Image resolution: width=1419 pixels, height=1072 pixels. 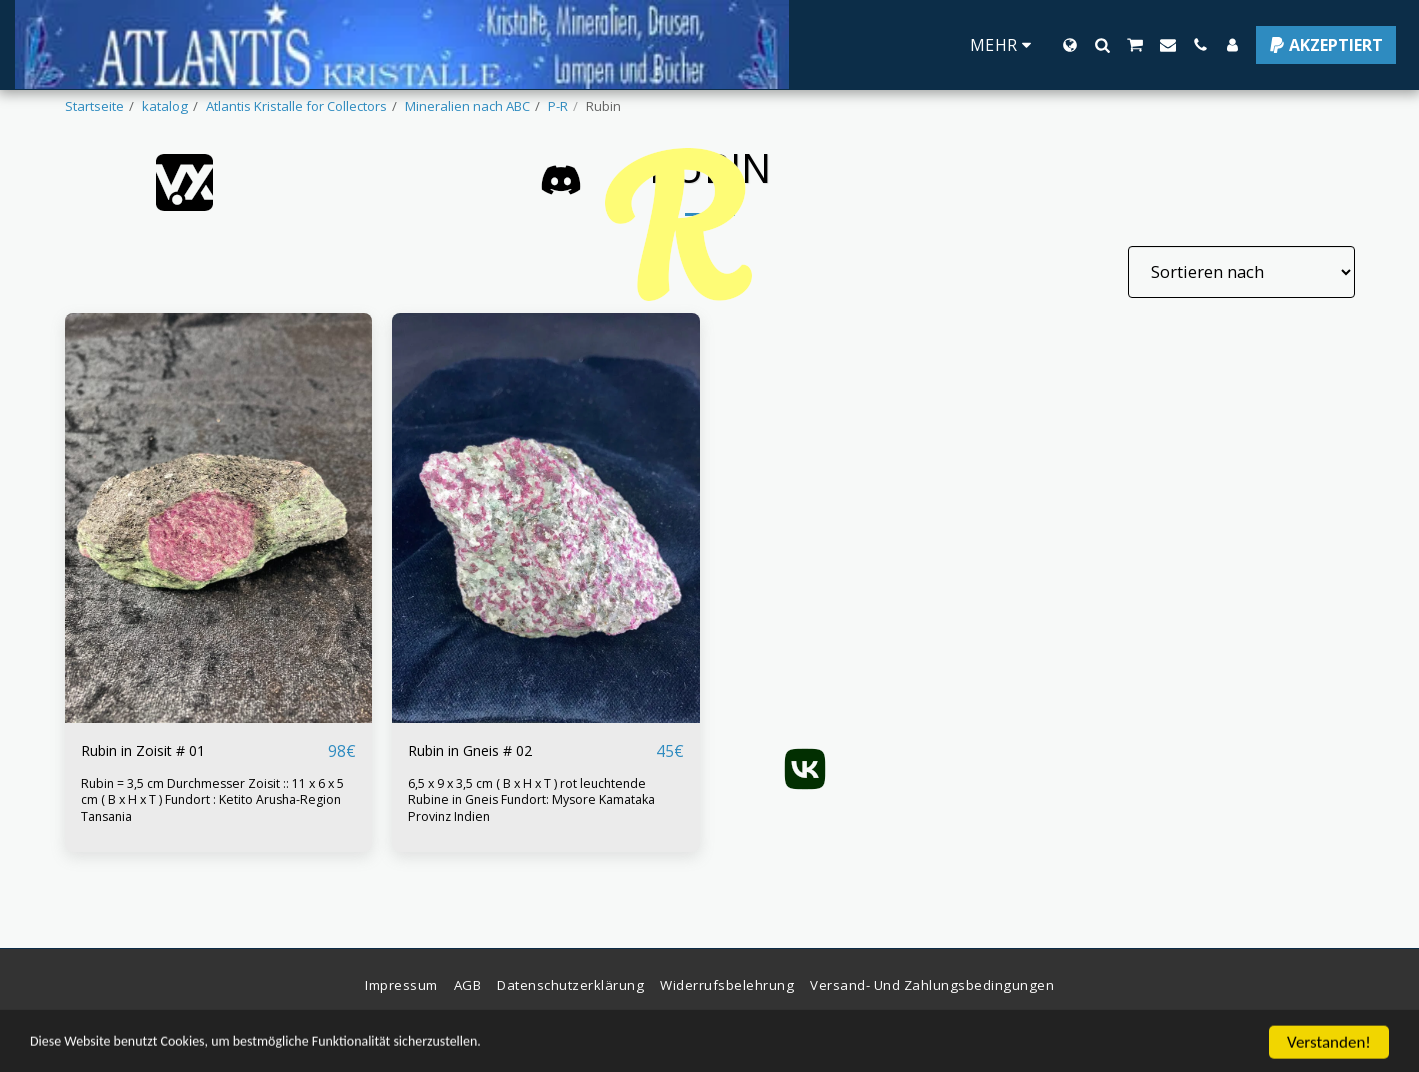 I want to click on open the RunRun.it app, so click(x=678, y=224).